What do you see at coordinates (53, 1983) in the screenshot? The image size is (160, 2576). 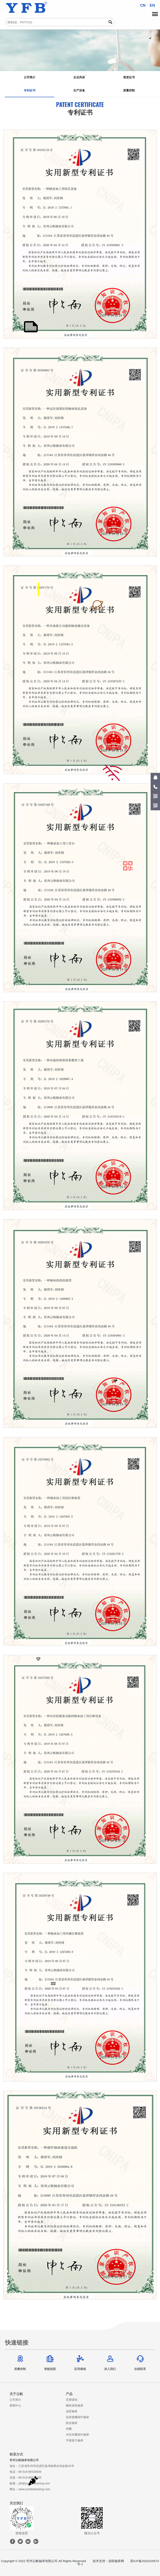 I see `open navigation menu` at bounding box center [53, 1983].